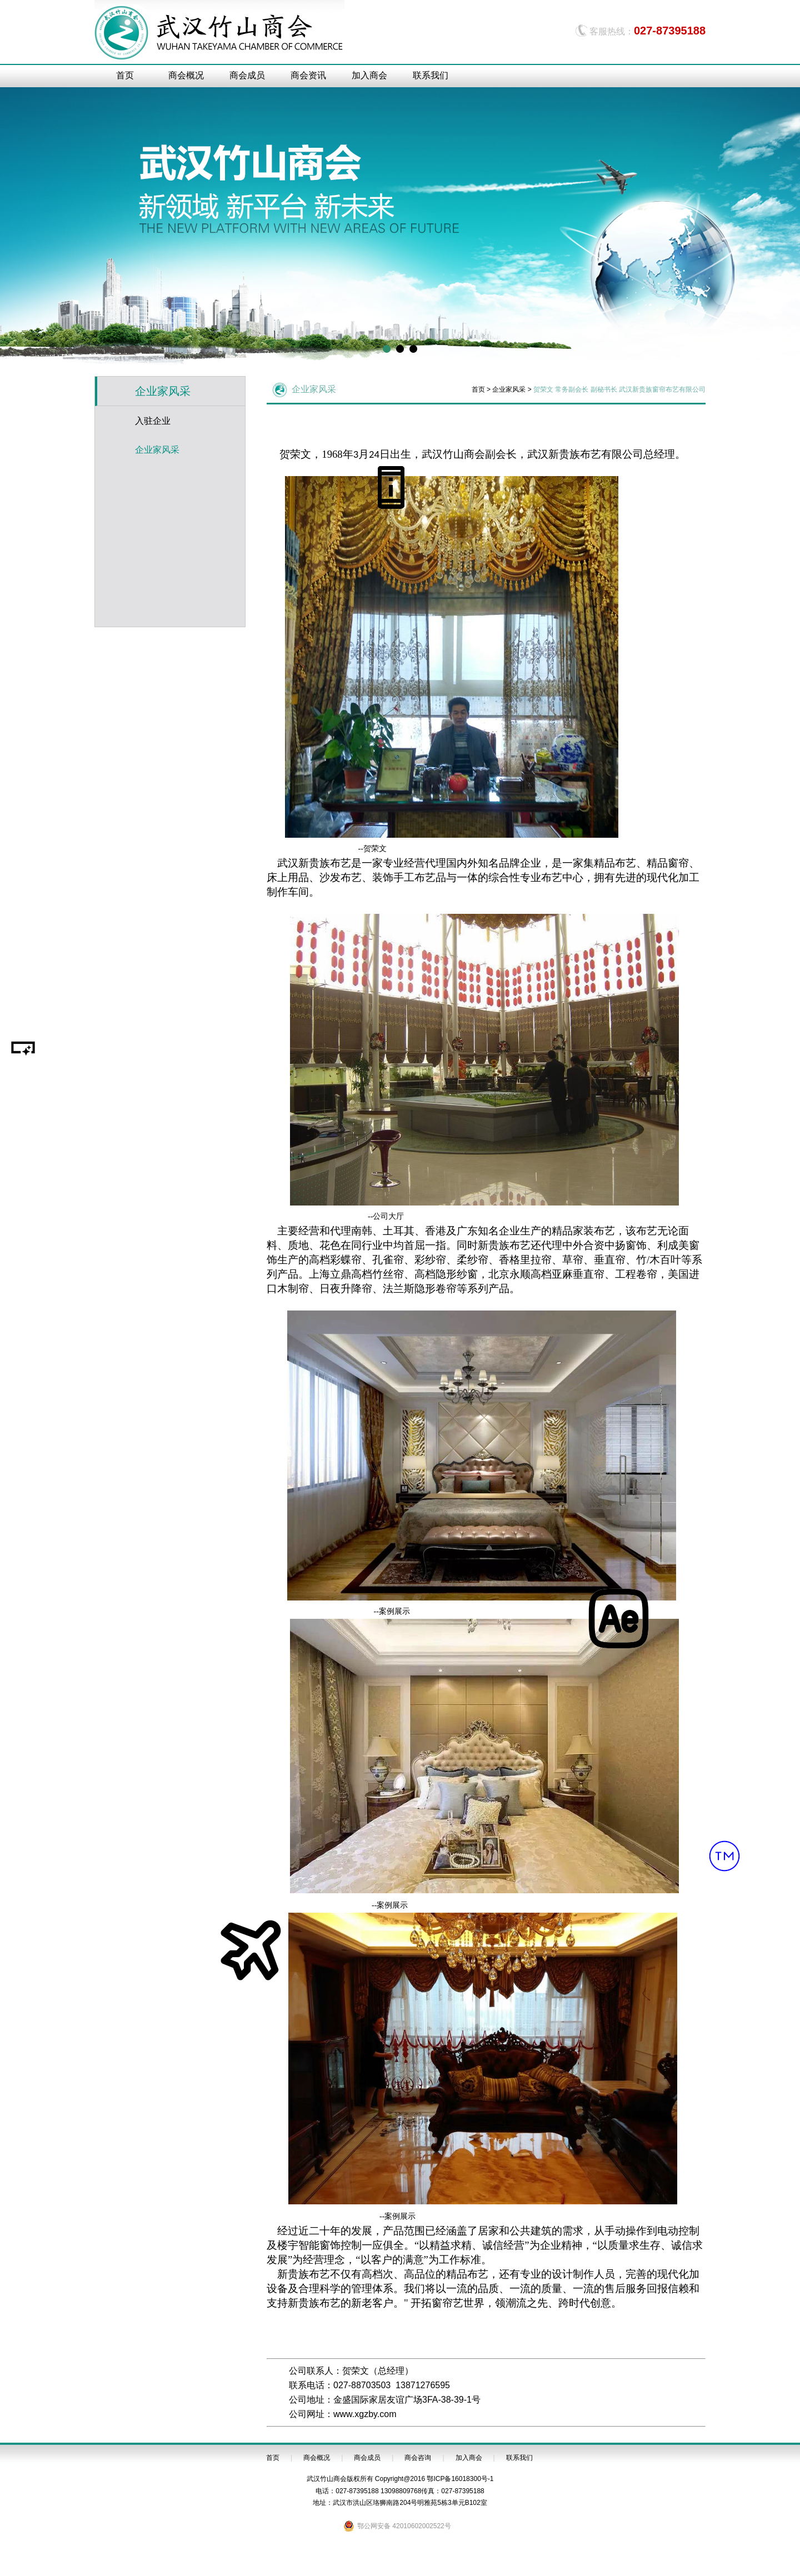  I want to click on open Adobe After Effects, so click(618, 1618).